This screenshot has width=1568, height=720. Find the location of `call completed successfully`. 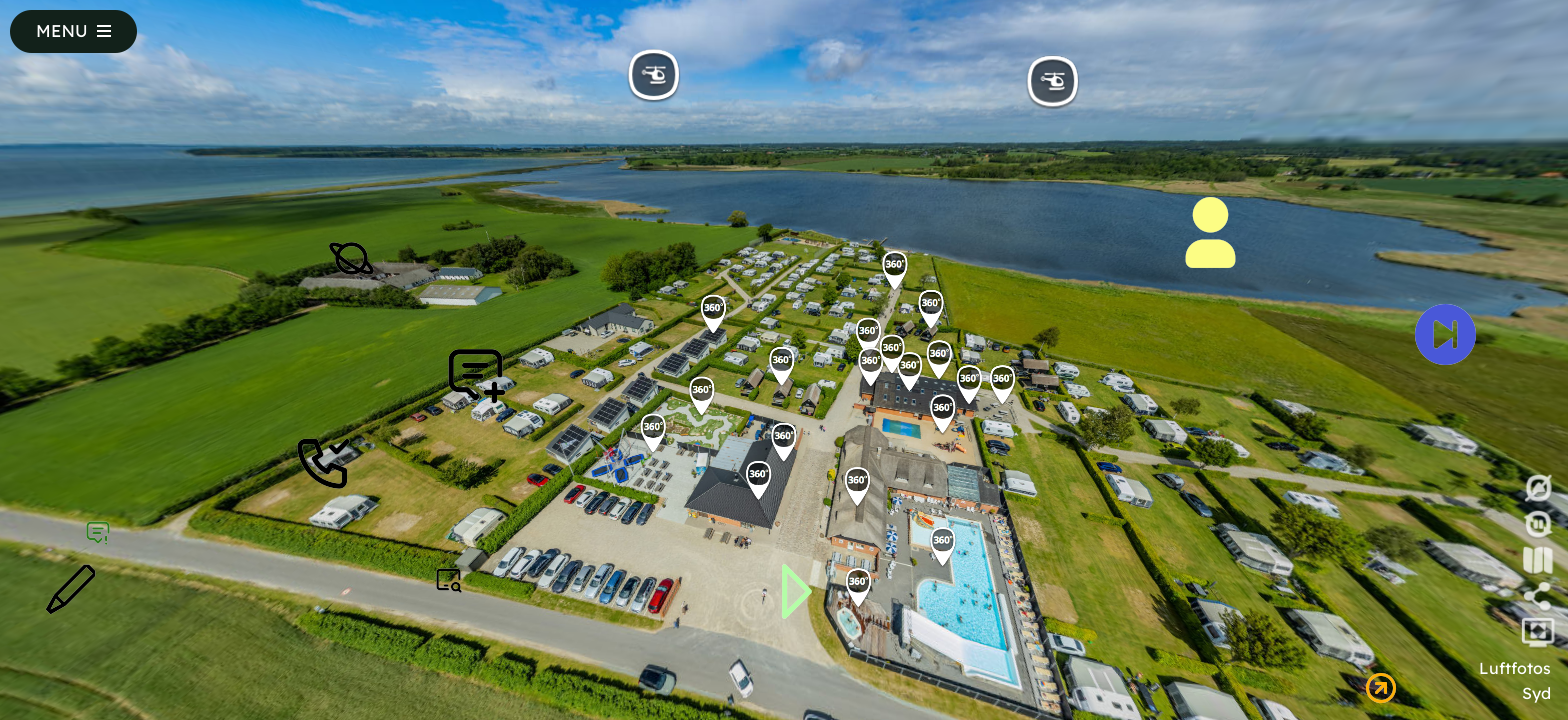

call completed successfully is located at coordinates (323, 462).